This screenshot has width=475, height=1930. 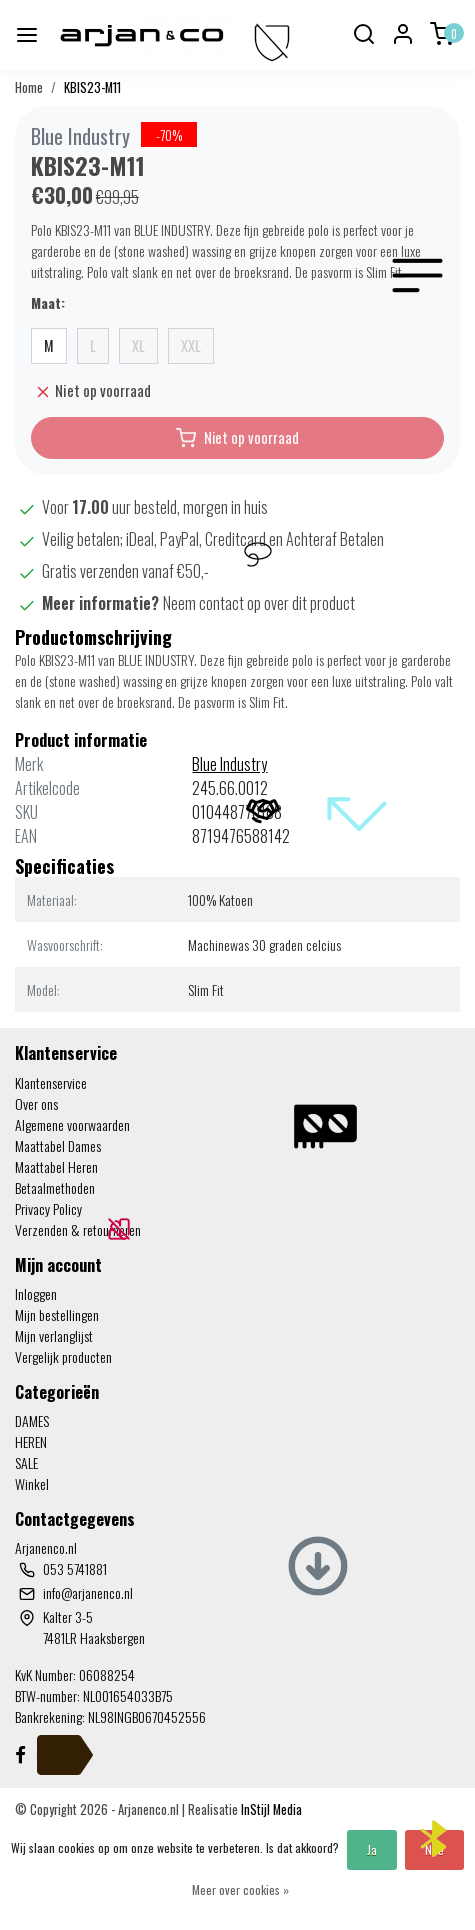 I want to click on download a file or content, so click(x=318, y=1566).